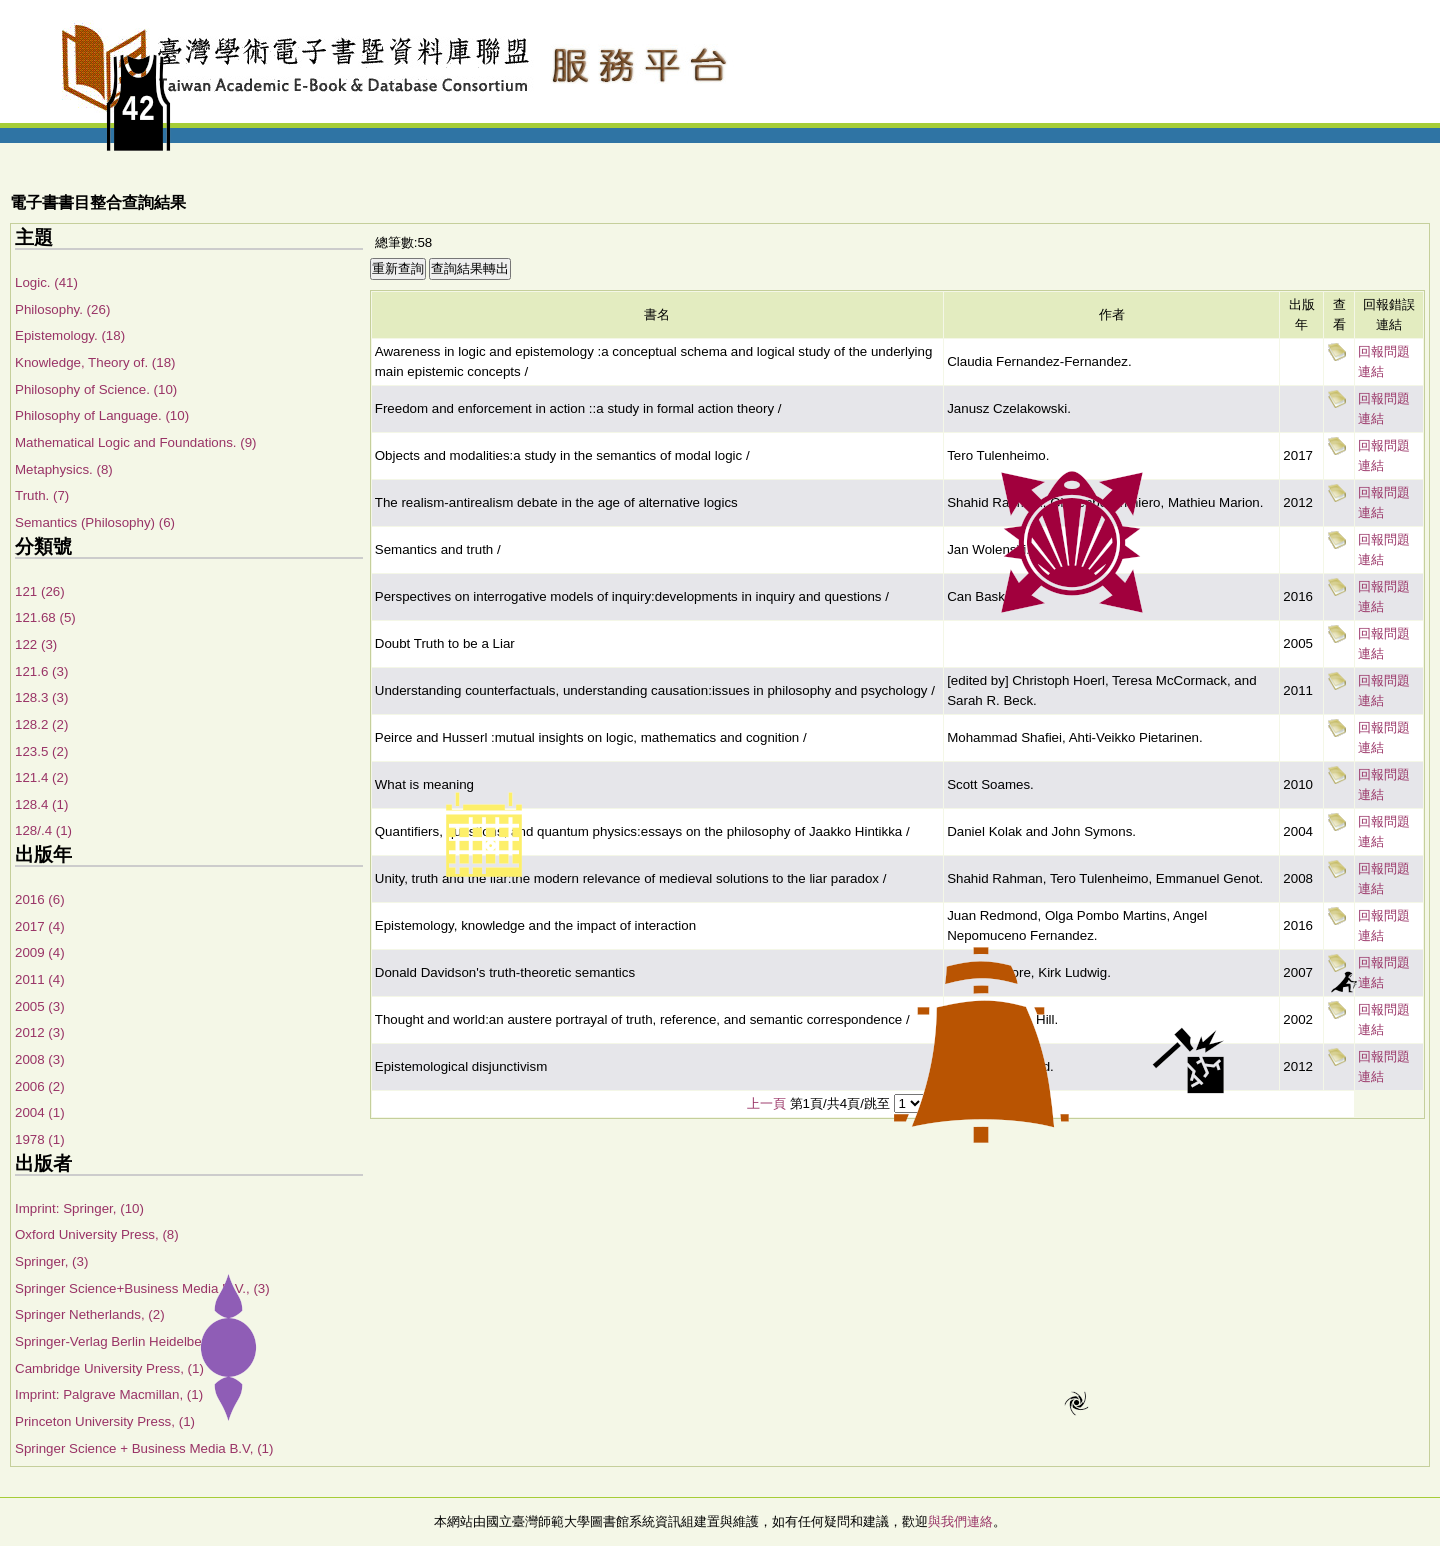 The width and height of the screenshot is (1440, 1546). What do you see at coordinates (1072, 542) in the screenshot?
I see `share or broadcast game achievement` at bounding box center [1072, 542].